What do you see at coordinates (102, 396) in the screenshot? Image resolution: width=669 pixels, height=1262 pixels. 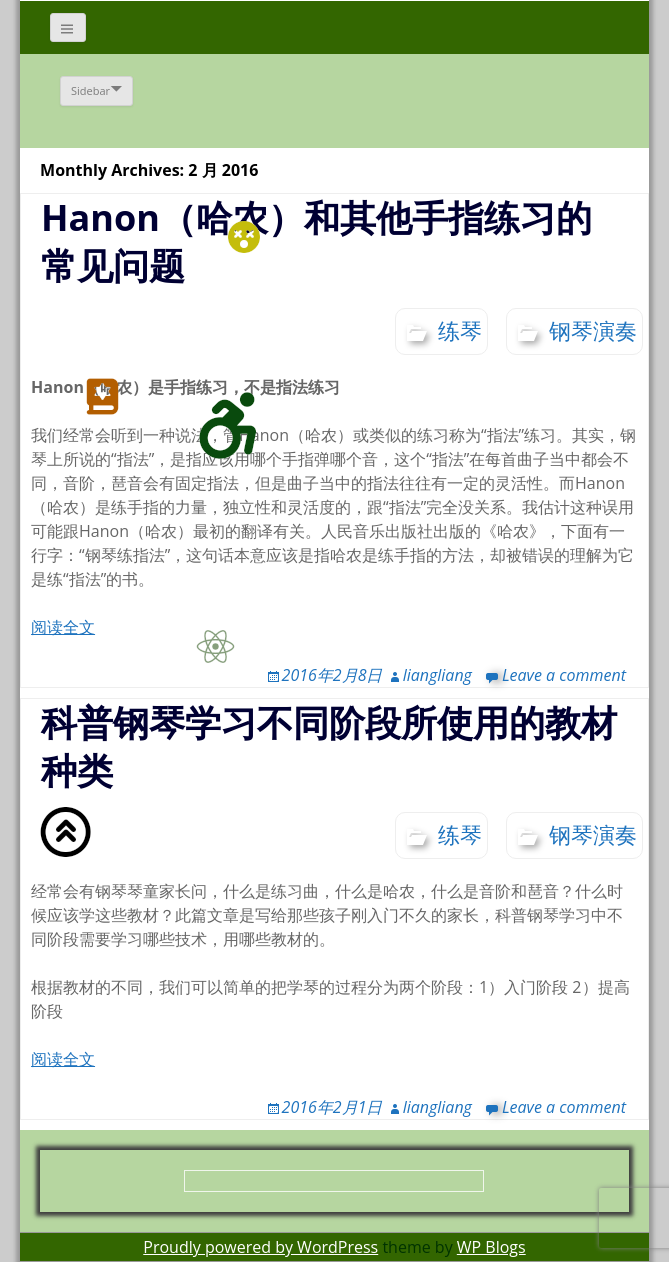 I see `access Jewish religious texts or scriptures` at bounding box center [102, 396].